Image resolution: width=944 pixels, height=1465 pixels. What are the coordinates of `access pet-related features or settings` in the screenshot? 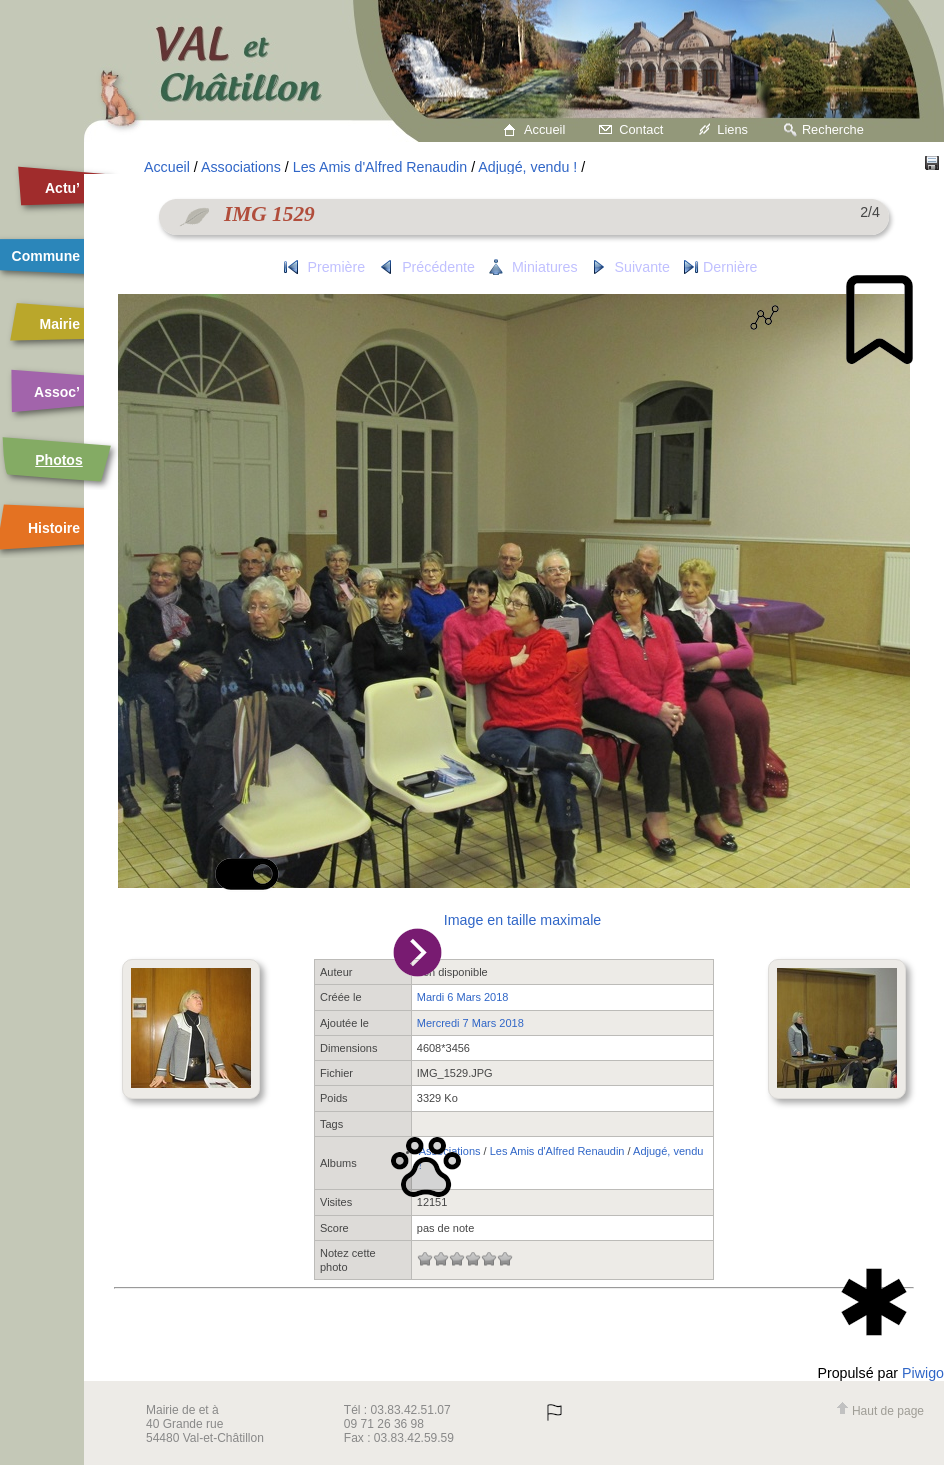 It's located at (426, 1167).